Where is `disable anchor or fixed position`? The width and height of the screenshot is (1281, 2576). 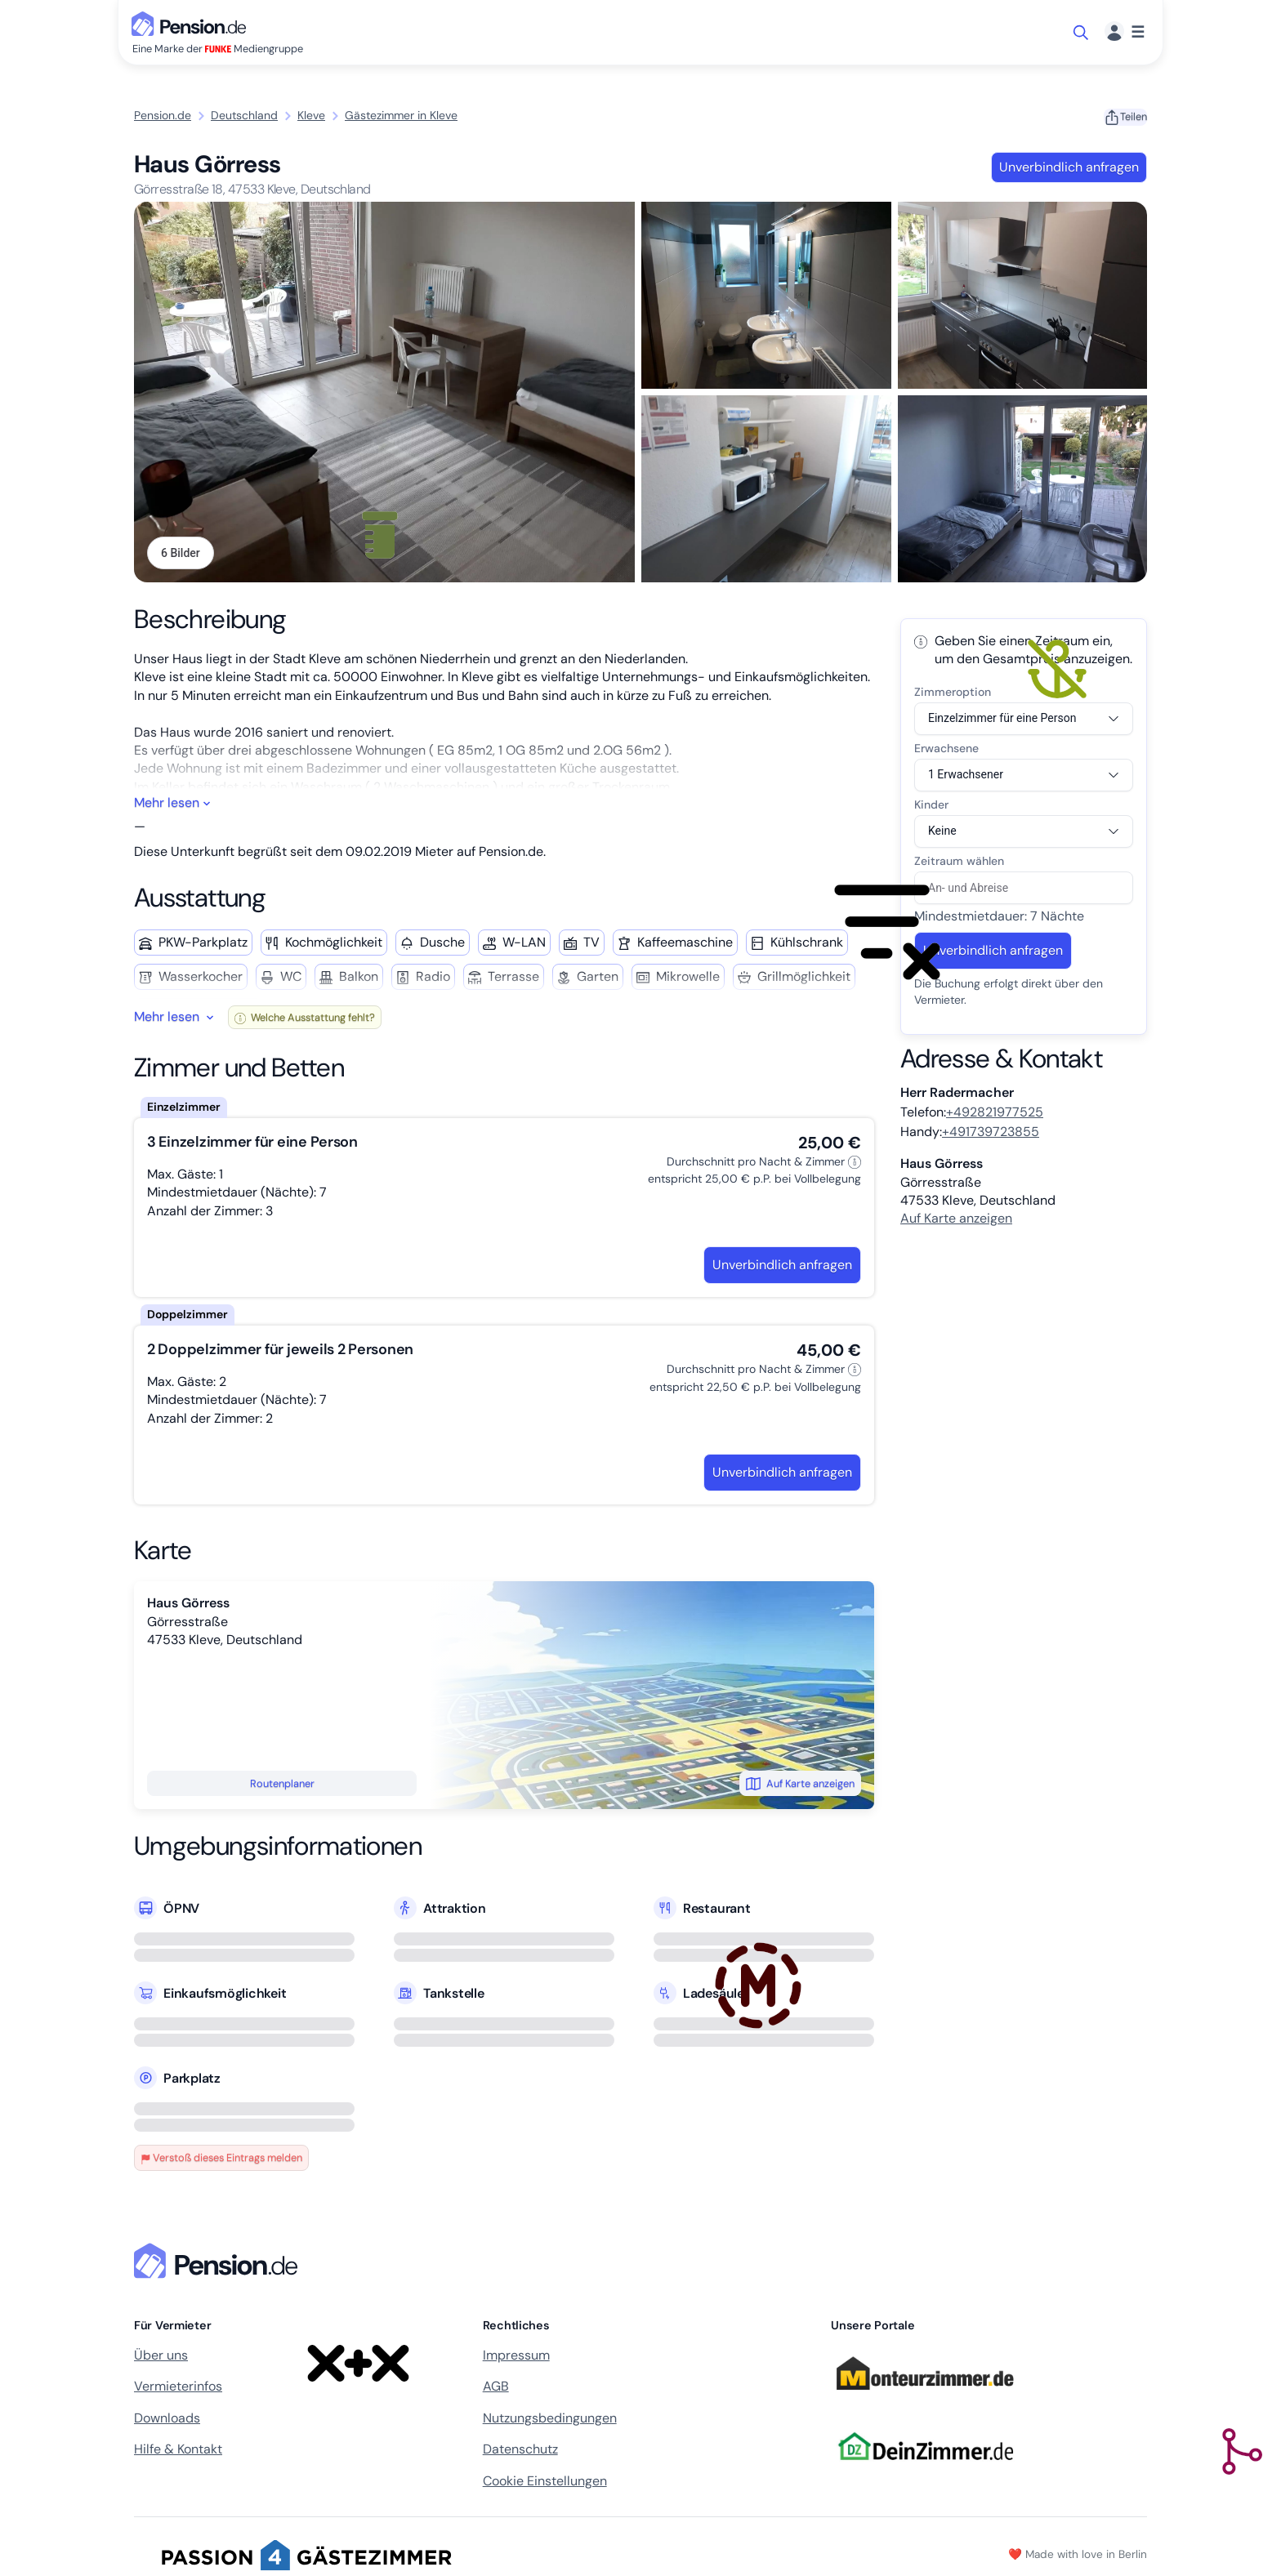
disable anchor or fixed position is located at coordinates (1057, 669).